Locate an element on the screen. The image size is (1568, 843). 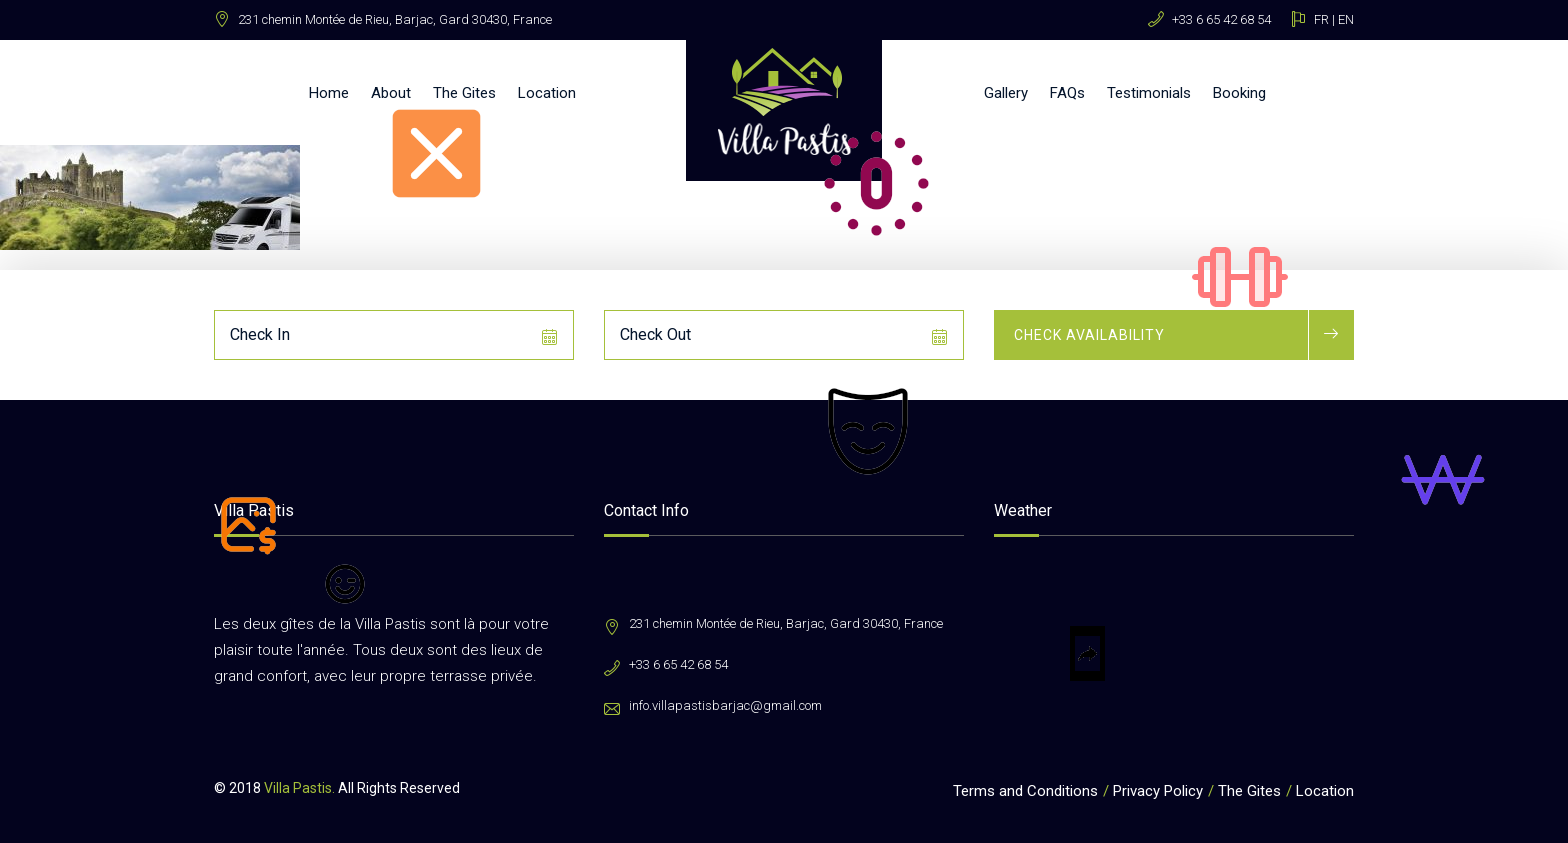
share your mobile screen is located at coordinates (1087, 653).